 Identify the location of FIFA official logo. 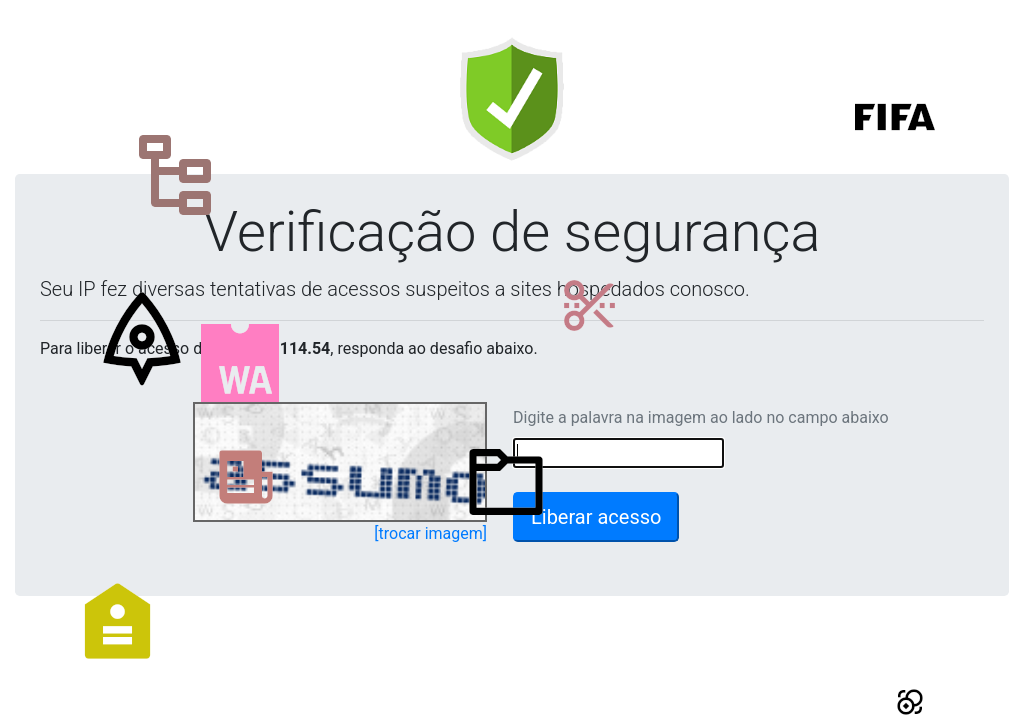
(895, 117).